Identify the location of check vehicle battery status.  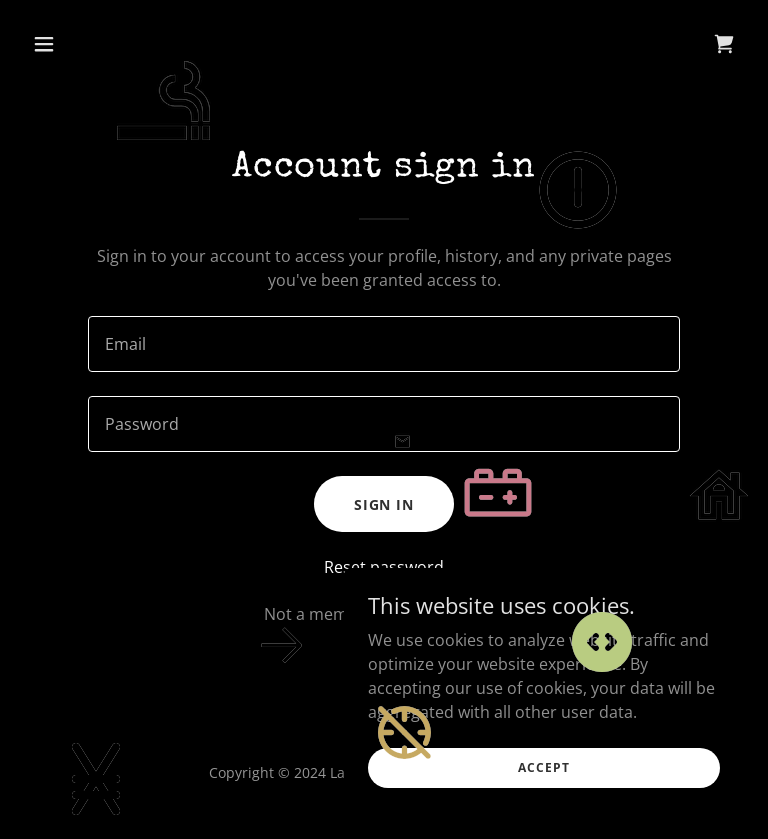
(498, 495).